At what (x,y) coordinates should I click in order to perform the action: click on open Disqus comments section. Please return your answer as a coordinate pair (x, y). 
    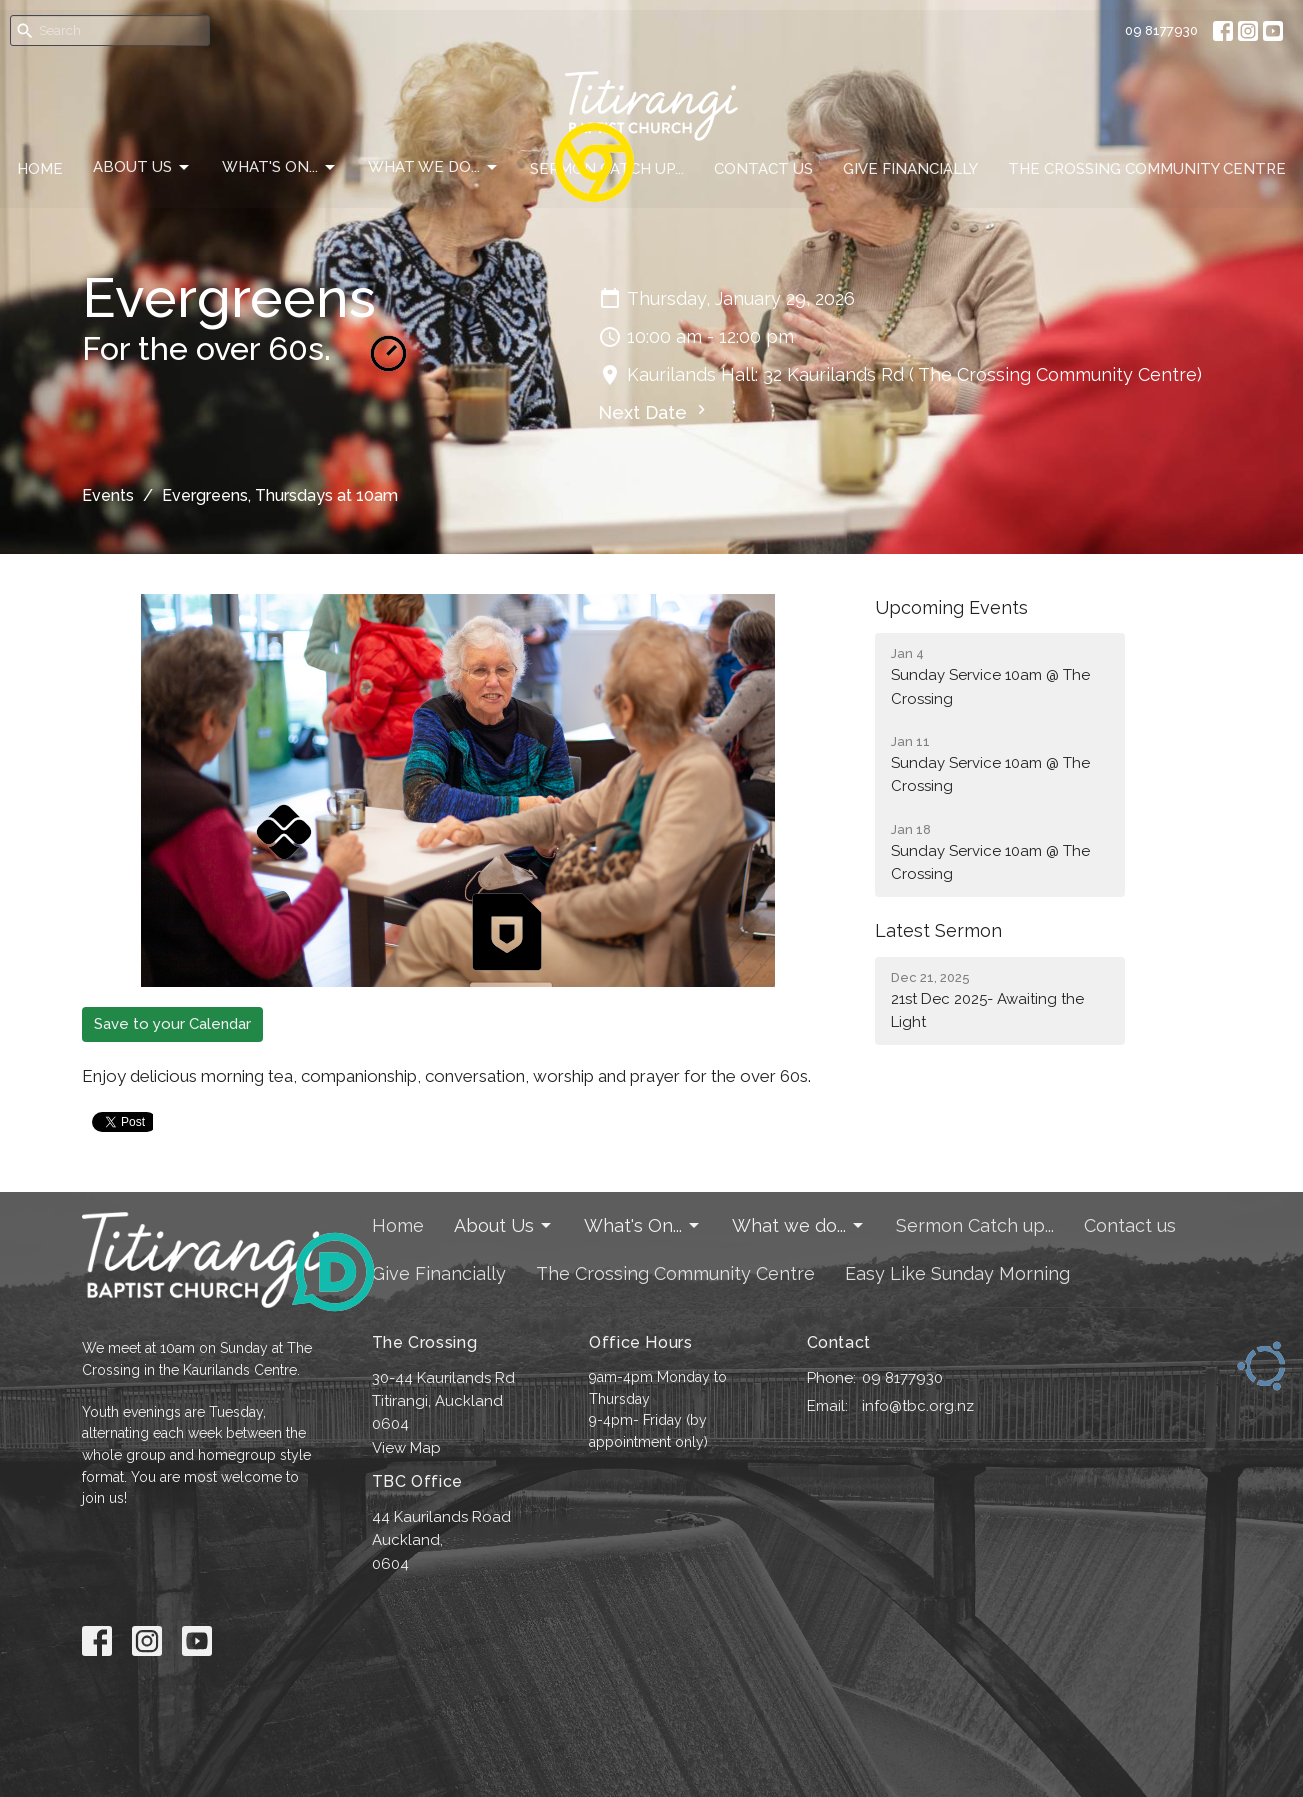
    Looking at the image, I should click on (335, 1272).